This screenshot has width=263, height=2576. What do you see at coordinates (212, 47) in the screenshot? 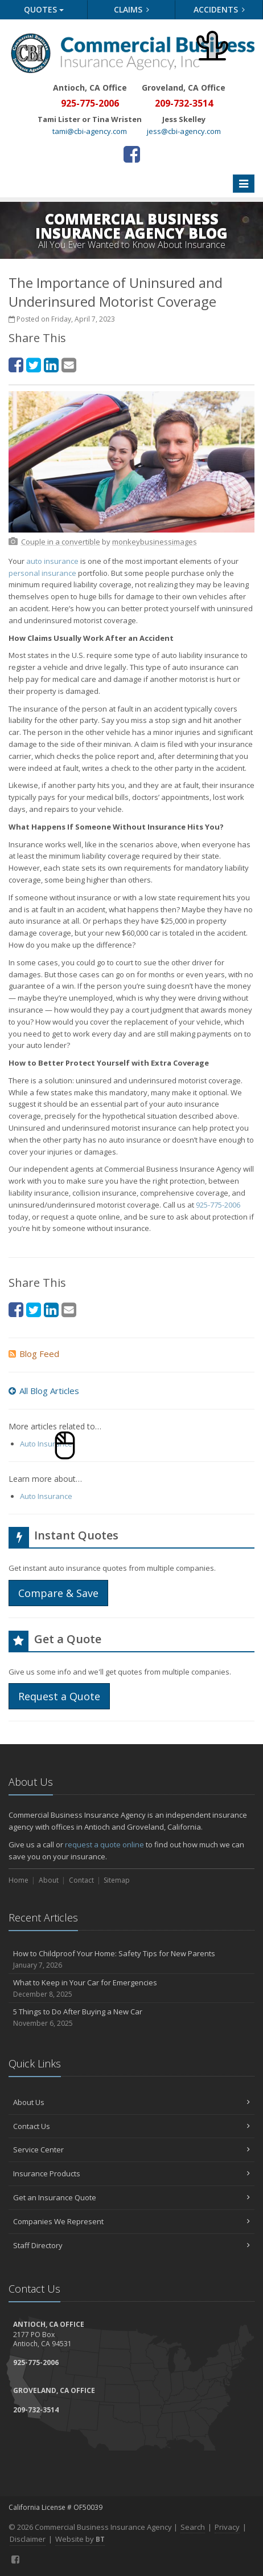
I see `indicates desert or arid climate theme` at bounding box center [212, 47].